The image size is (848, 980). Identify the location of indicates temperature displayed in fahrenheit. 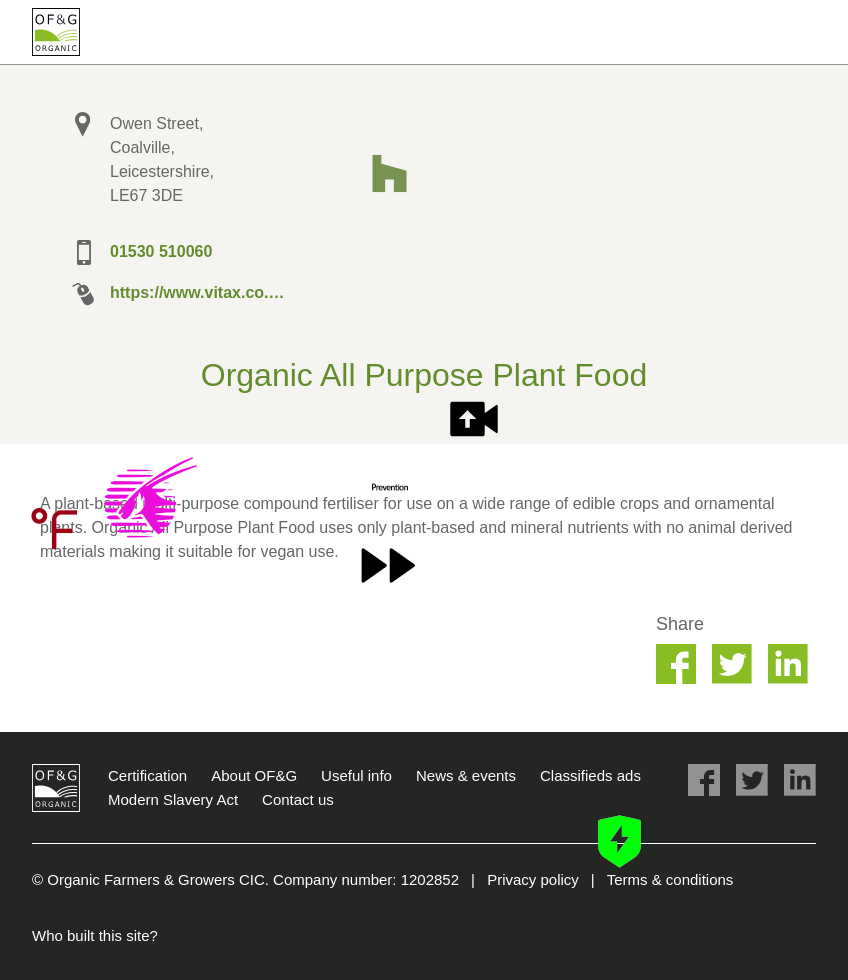
(56, 528).